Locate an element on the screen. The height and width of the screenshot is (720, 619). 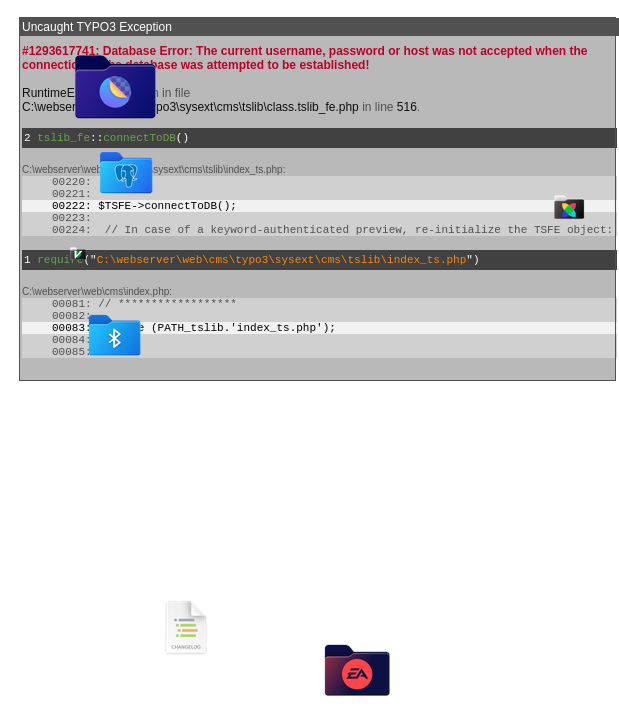
open bluetooth file transfers folder is located at coordinates (114, 336).